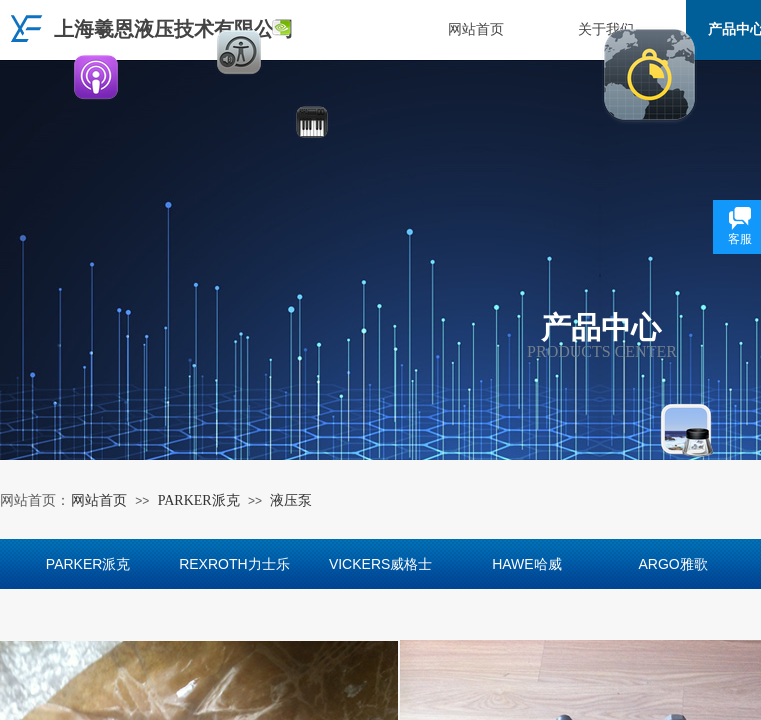 The image size is (761, 720). Describe the element at coordinates (239, 52) in the screenshot. I see `open VoiceOver accessibility utility` at that location.